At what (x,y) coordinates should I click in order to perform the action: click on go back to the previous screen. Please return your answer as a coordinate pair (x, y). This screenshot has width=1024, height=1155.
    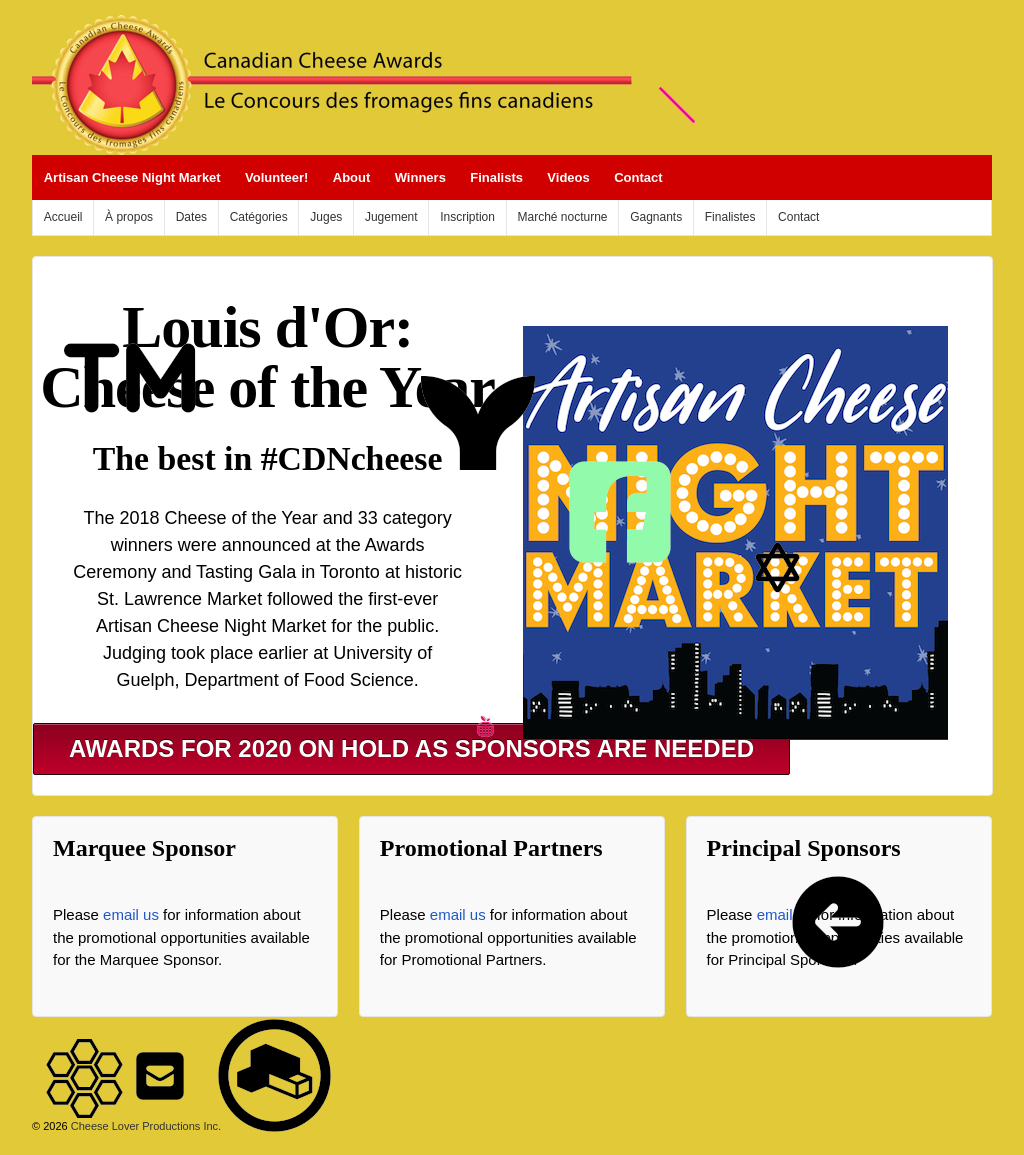
    Looking at the image, I should click on (838, 922).